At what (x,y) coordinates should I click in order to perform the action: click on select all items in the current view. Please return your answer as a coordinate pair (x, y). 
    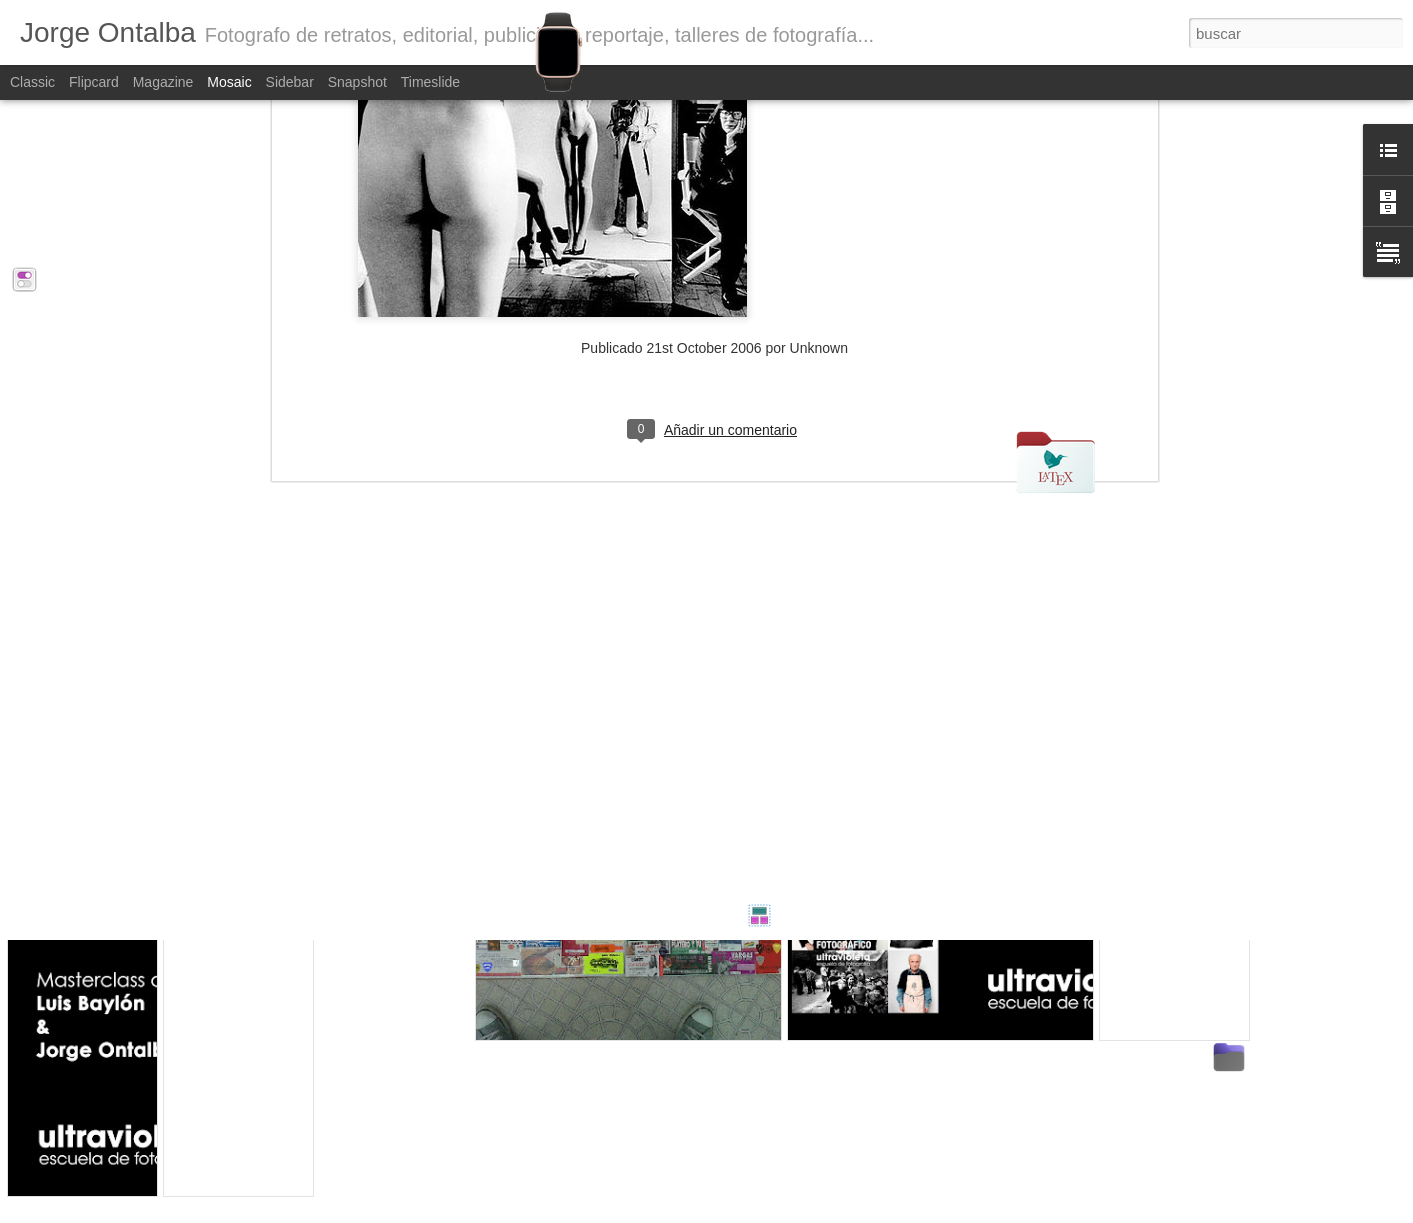
    Looking at the image, I should click on (759, 915).